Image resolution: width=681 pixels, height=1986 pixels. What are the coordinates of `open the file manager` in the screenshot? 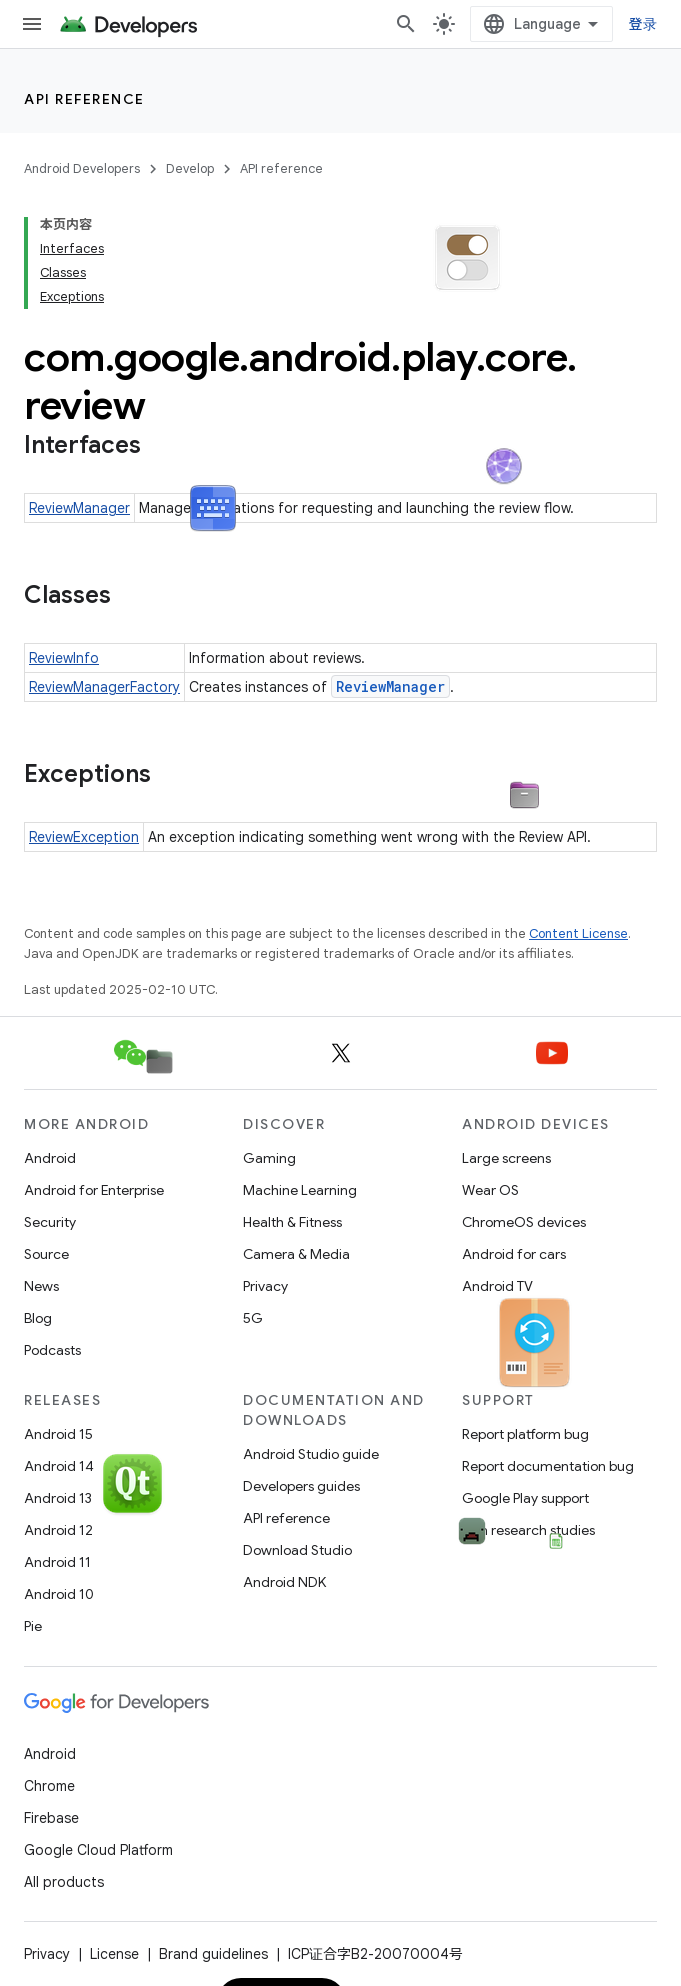 It's located at (524, 794).